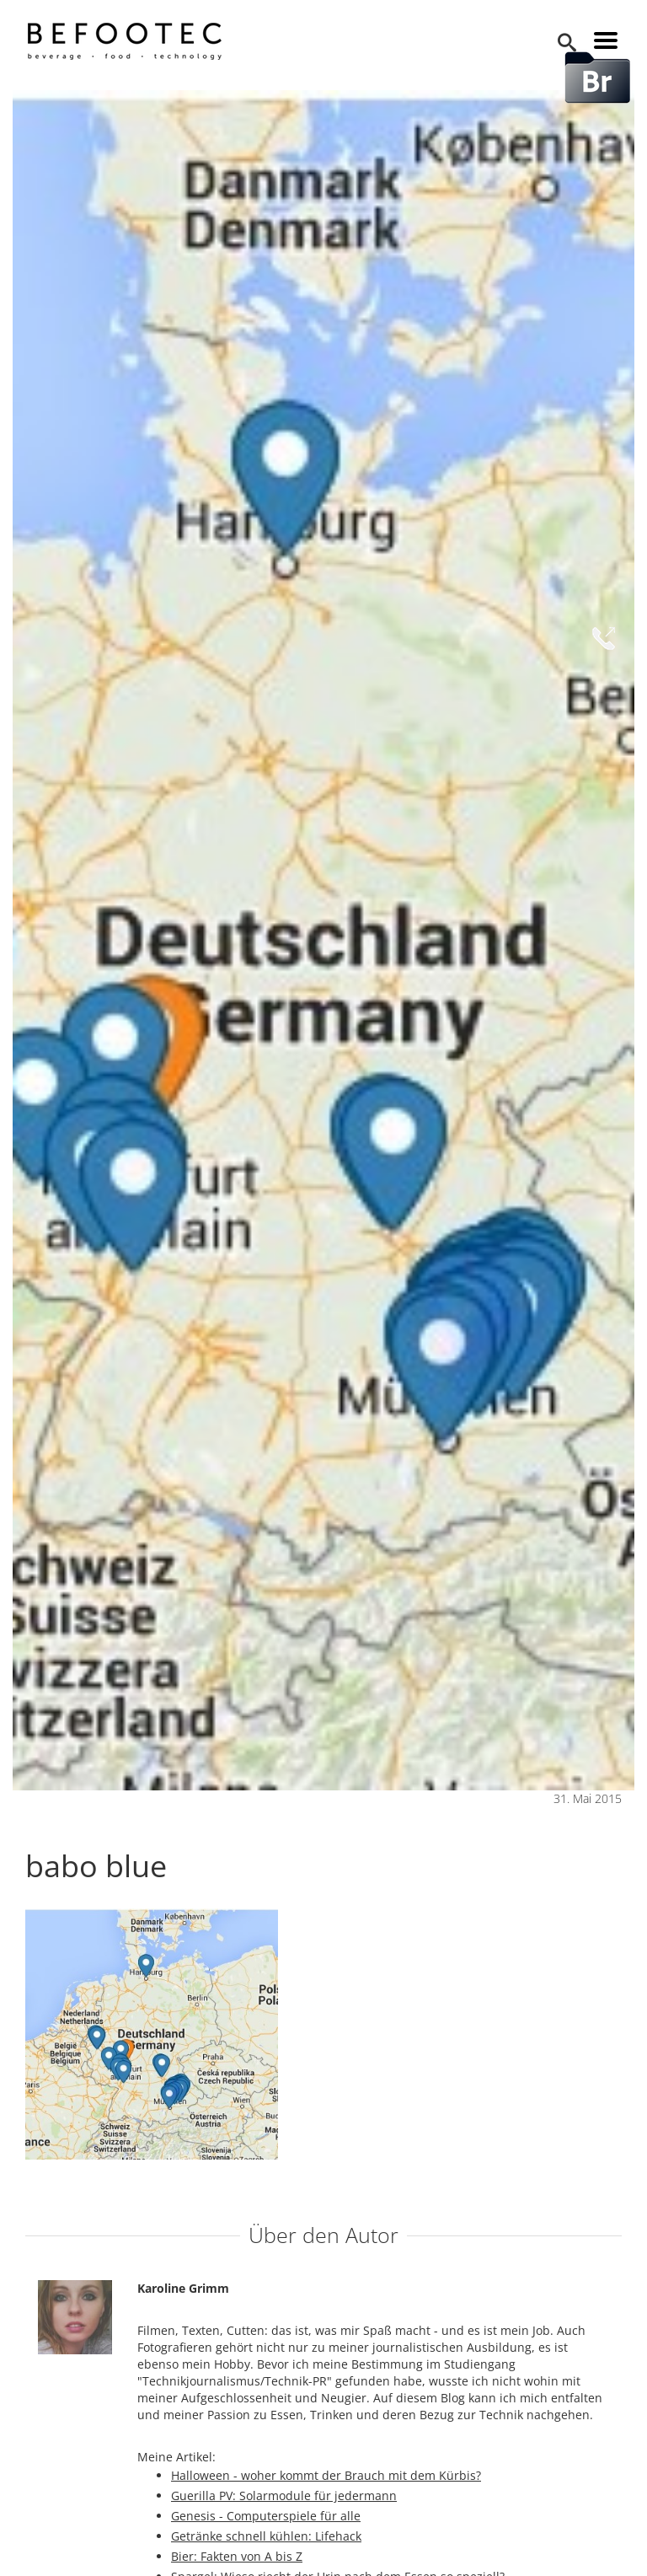 Image resolution: width=647 pixels, height=2576 pixels. Describe the element at coordinates (603, 638) in the screenshot. I see `indicates an outgoing call was made` at that location.